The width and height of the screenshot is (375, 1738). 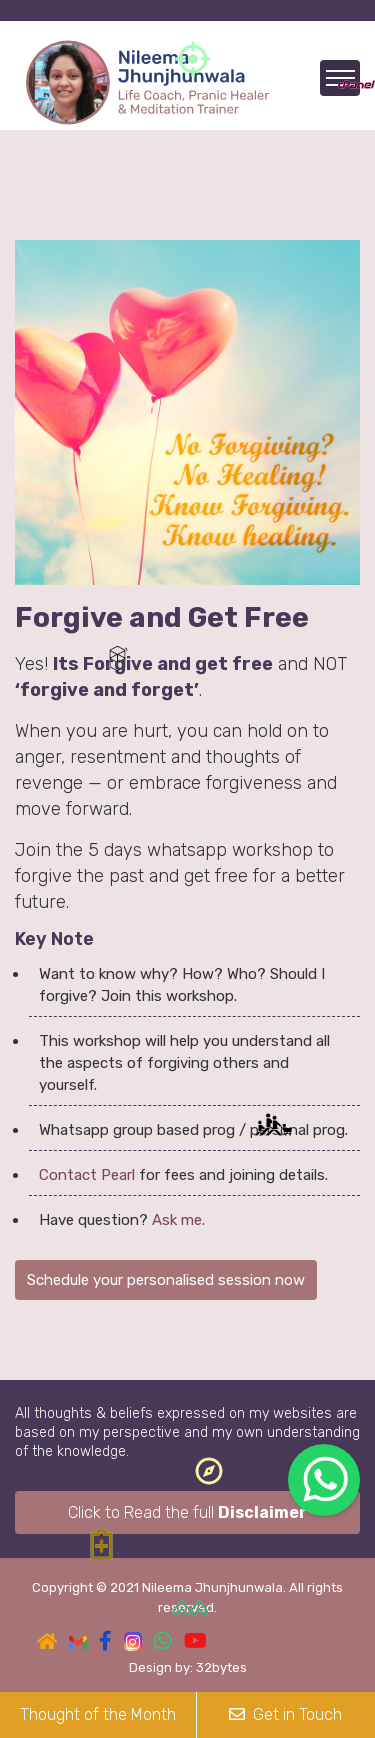 What do you see at coordinates (356, 84) in the screenshot?
I see `access cPanel web hosting control panel` at bounding box center [356, 84].